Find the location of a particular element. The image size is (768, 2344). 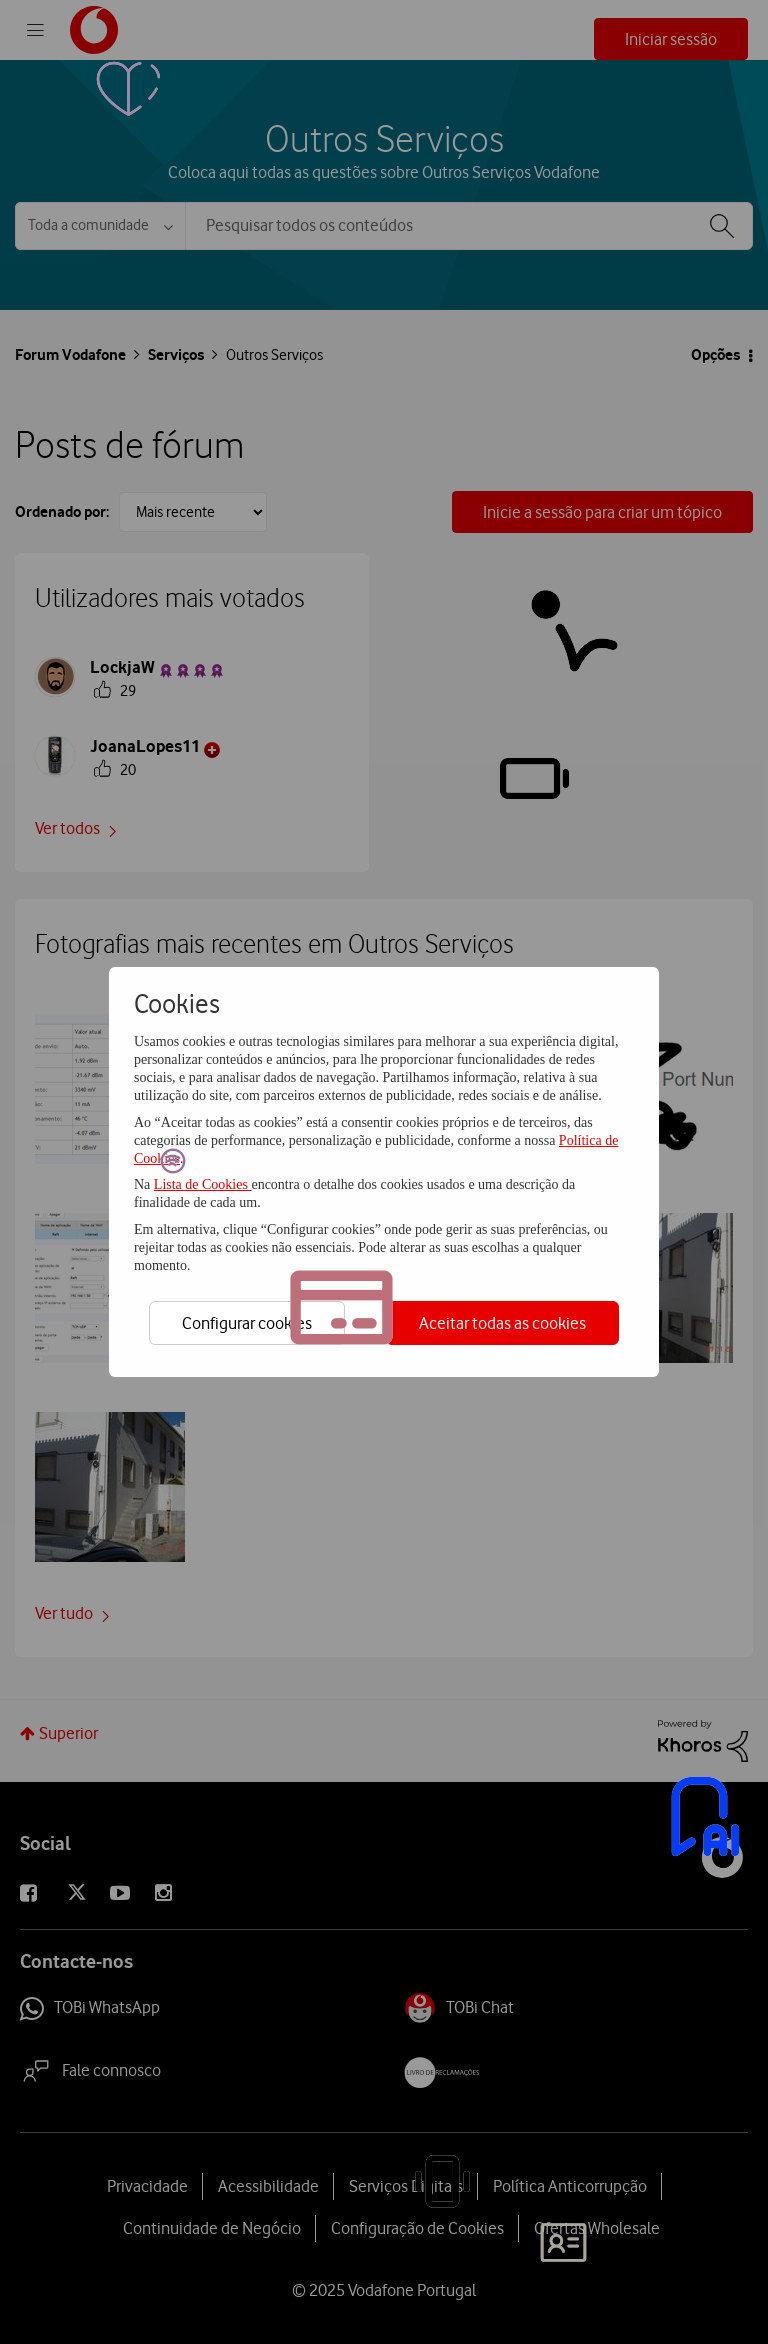

access AI-powered bookmarks is located at coordinates (699, 1816).